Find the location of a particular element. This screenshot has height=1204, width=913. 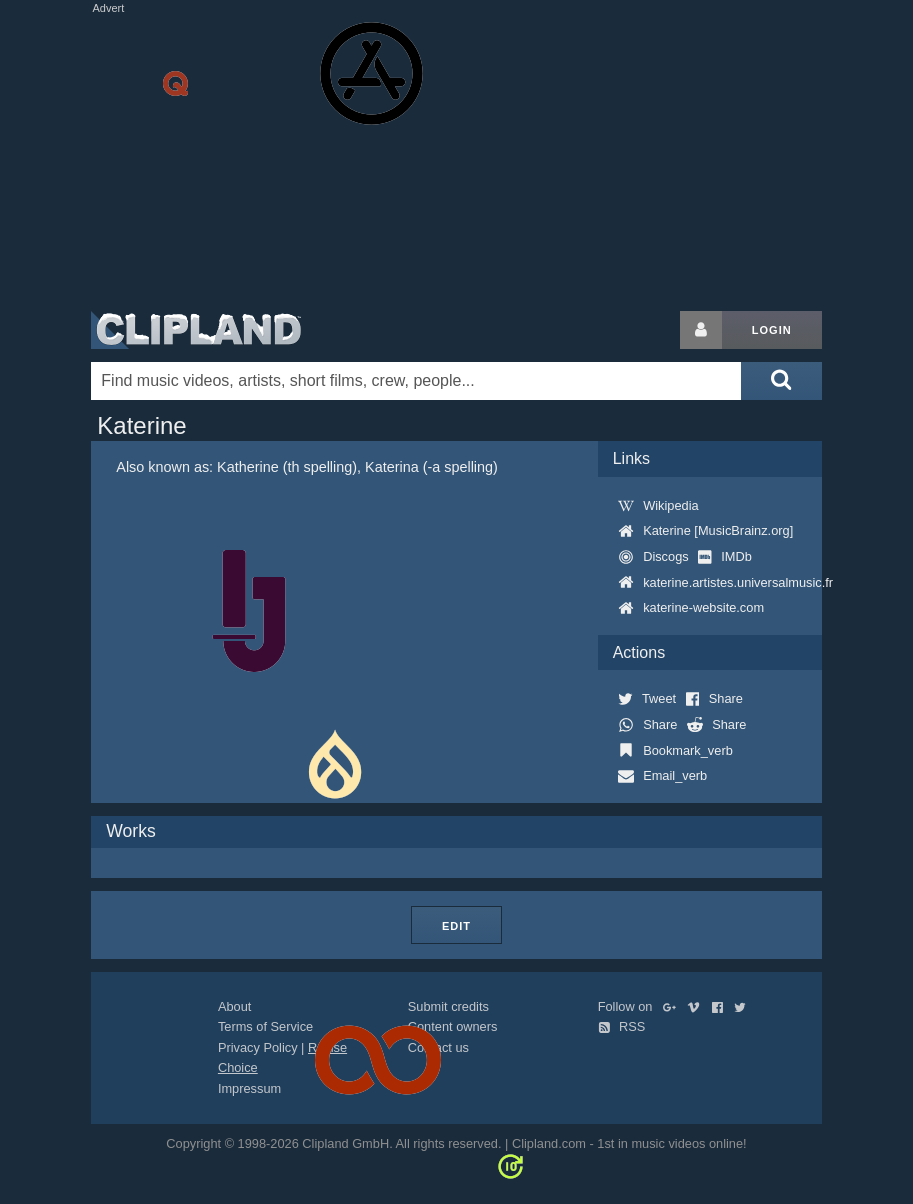

open qase test management platform is located at coordinates (175, 83).